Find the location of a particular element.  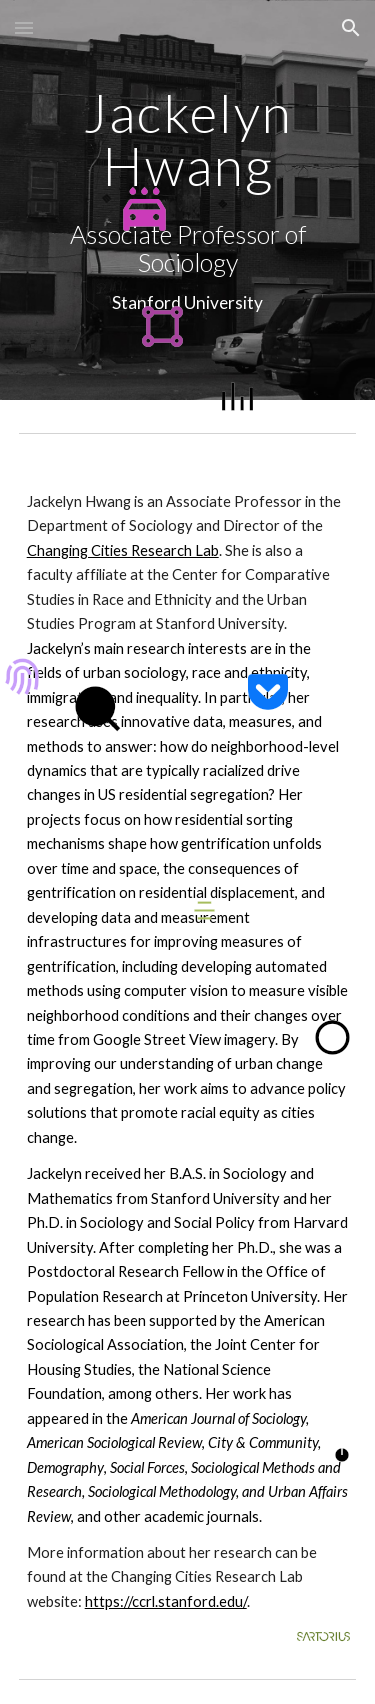

open navigation menu is located at coordinates (204, 910).